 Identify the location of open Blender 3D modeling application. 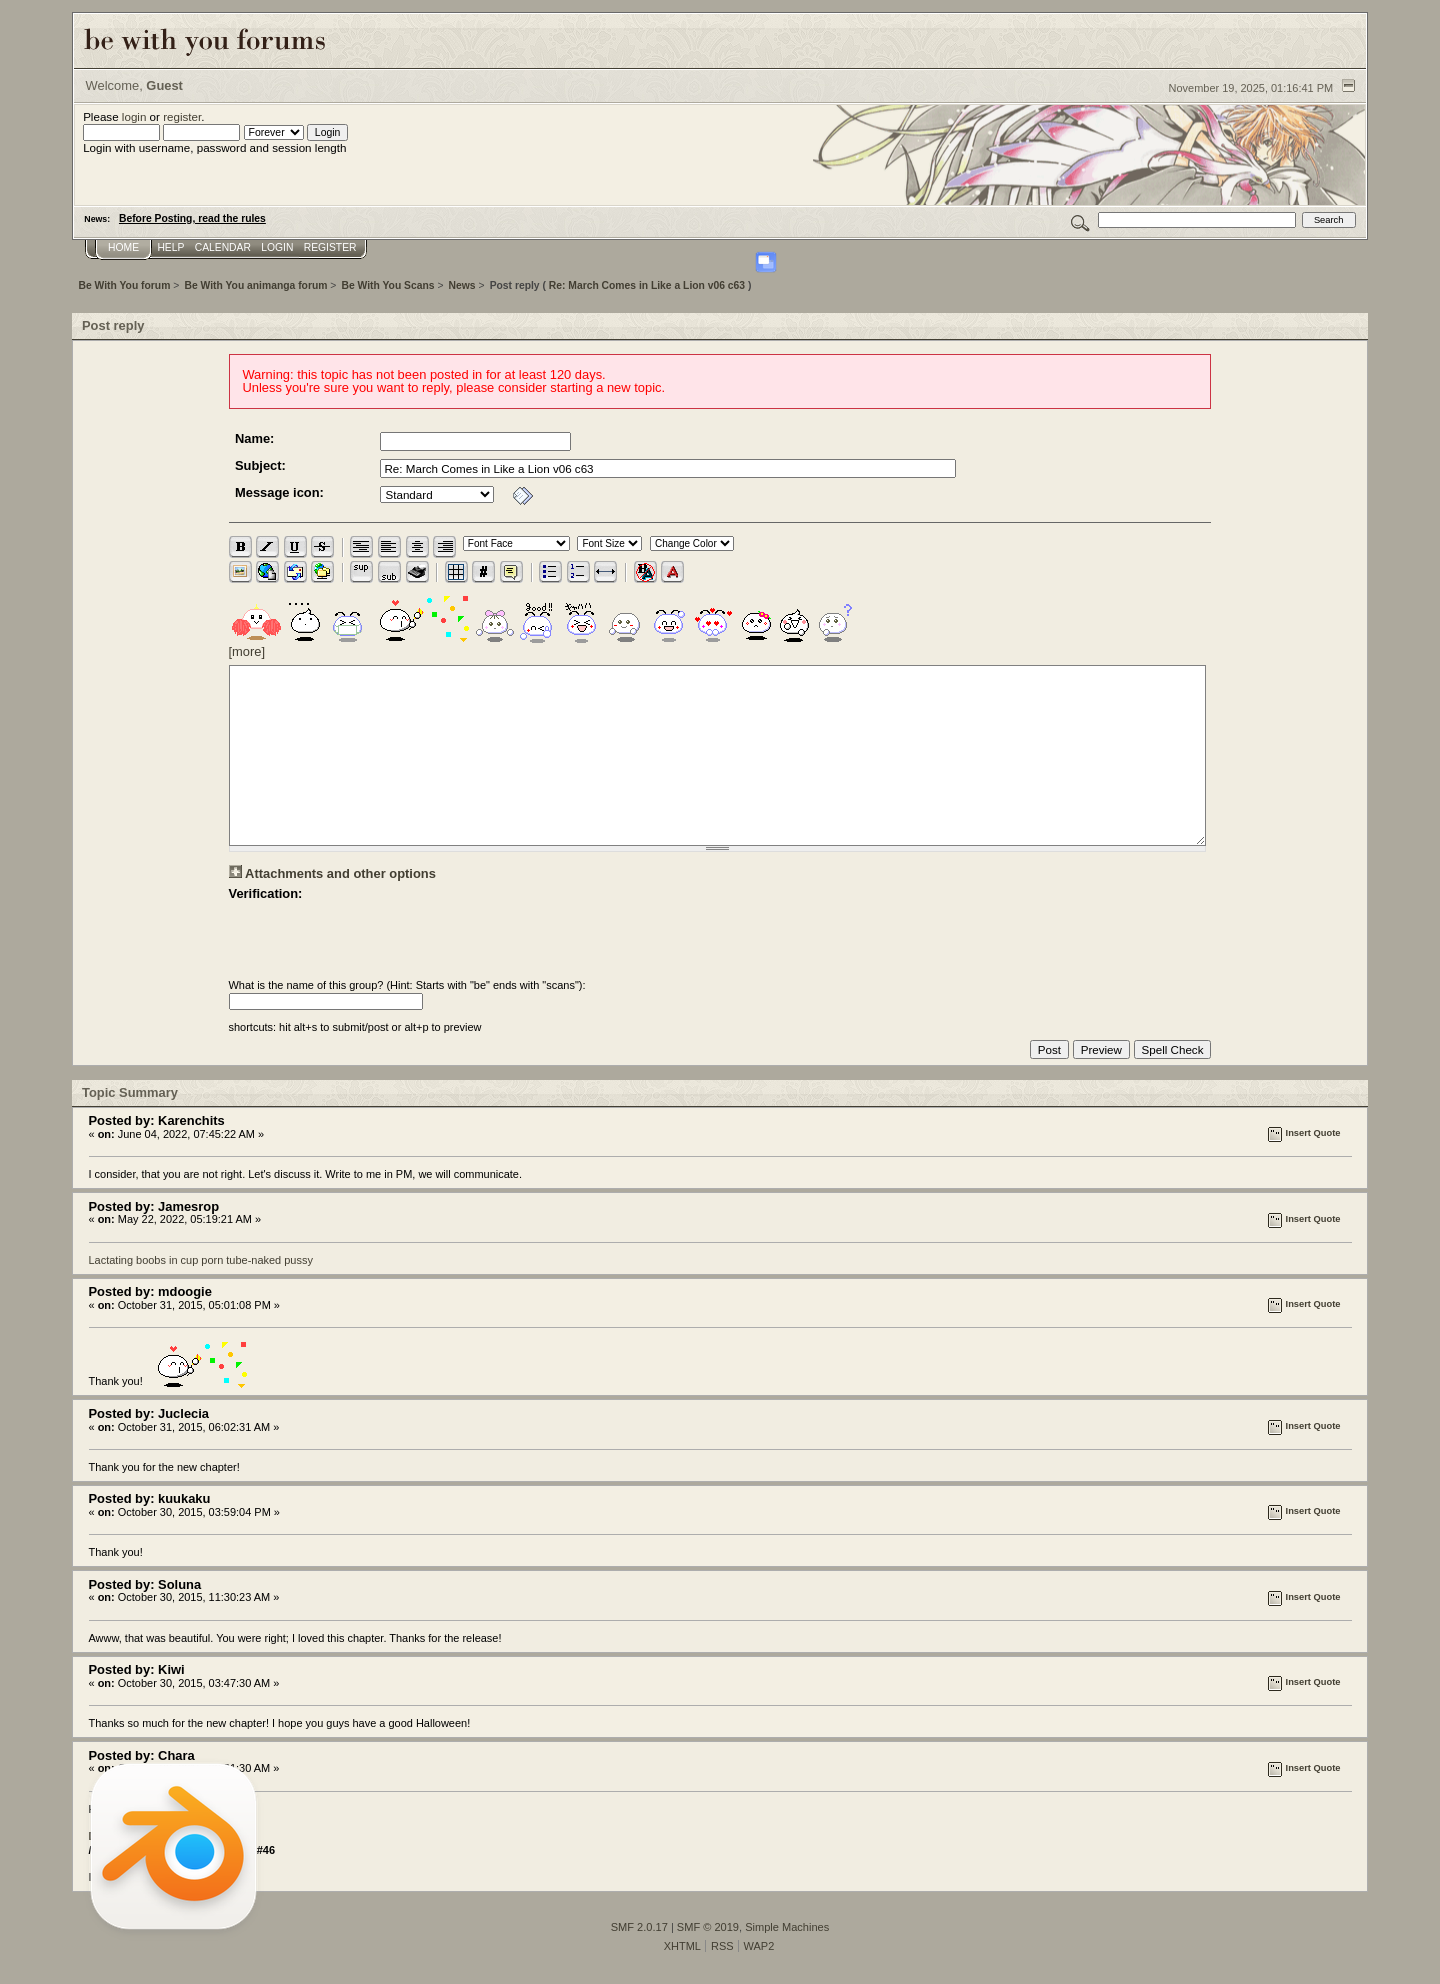
(173, 1846).